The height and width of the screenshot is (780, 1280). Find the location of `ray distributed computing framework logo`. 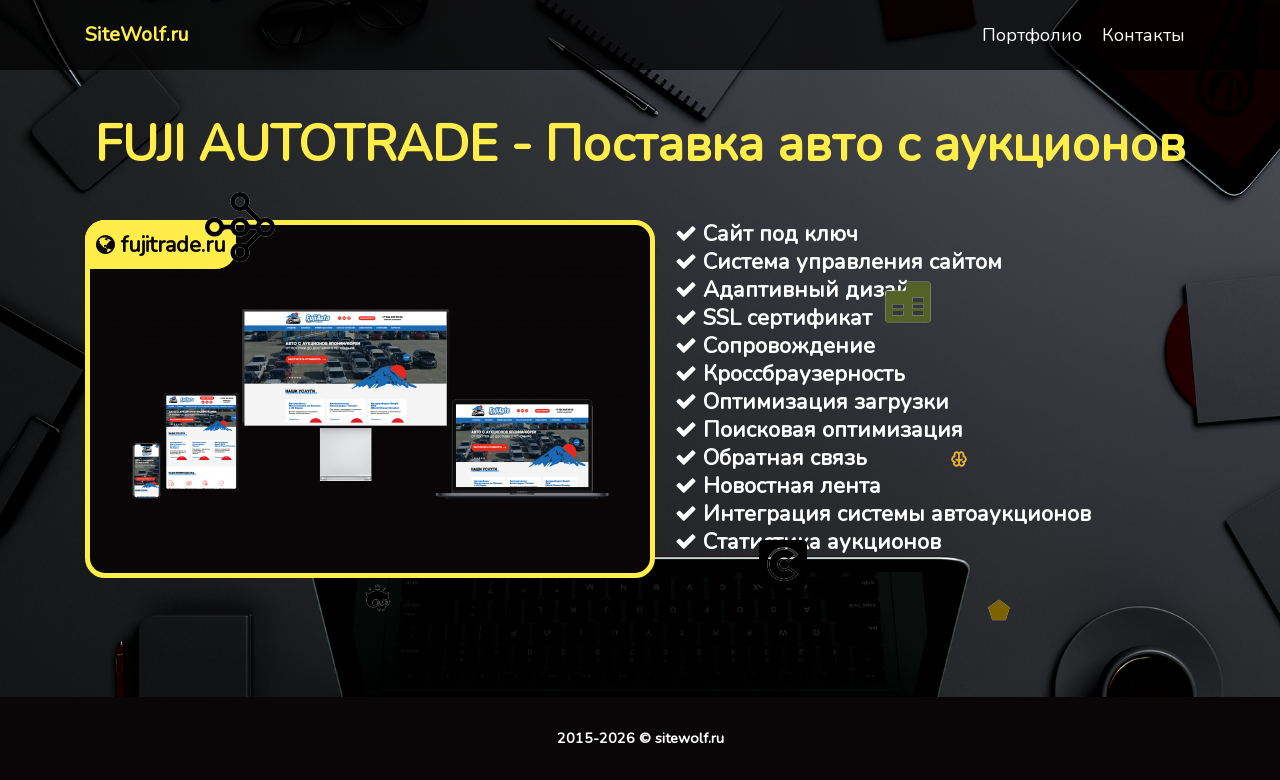

ray distributed computing framework logo is located at coordinates (240, 227).